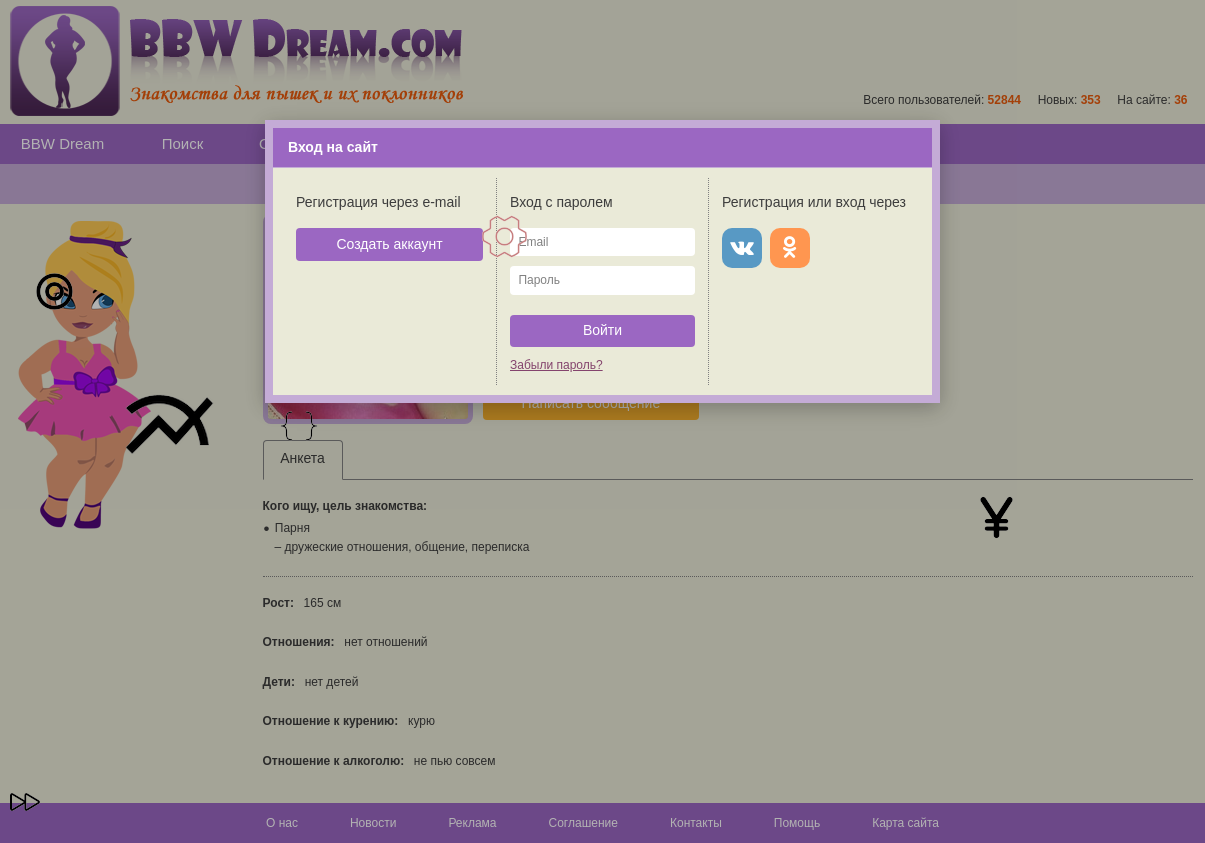 The width and height of the screenshot is (1205, 843). I want to click on access code or developer settings, so click(299, 426).